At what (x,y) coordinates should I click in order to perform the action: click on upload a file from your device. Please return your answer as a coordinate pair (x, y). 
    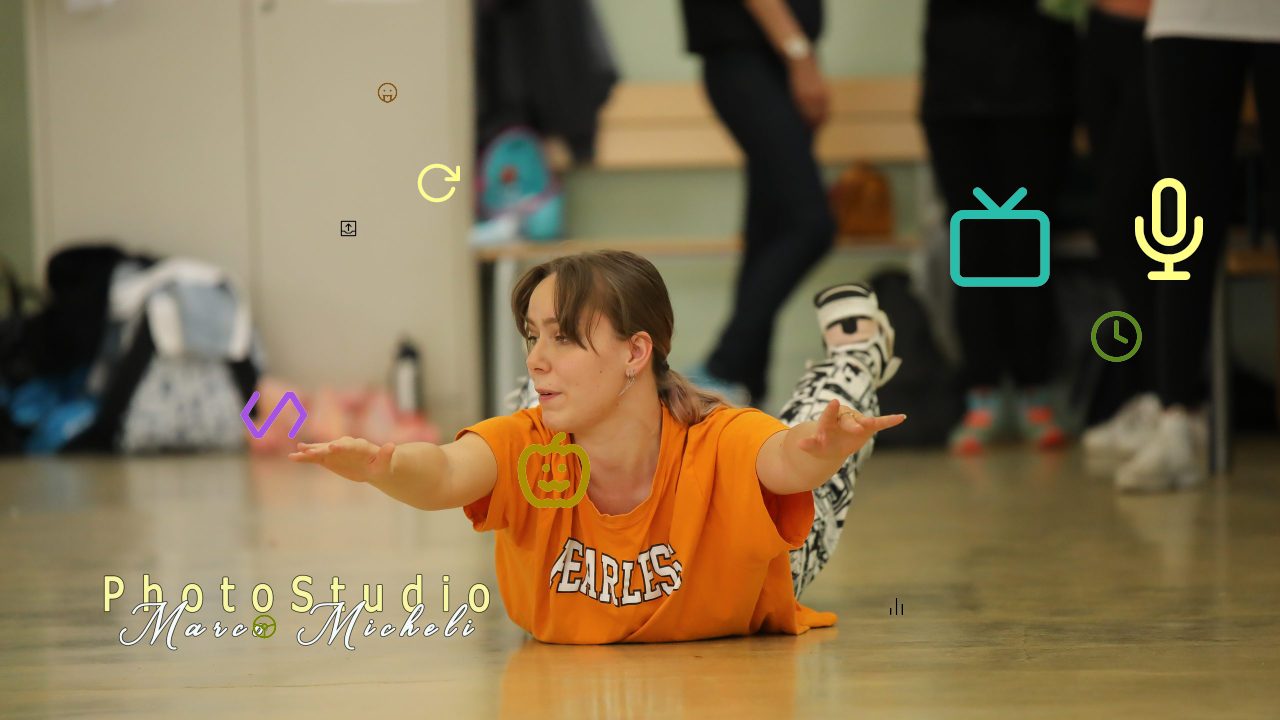
    Looking at the image, I should click on (348, 228).